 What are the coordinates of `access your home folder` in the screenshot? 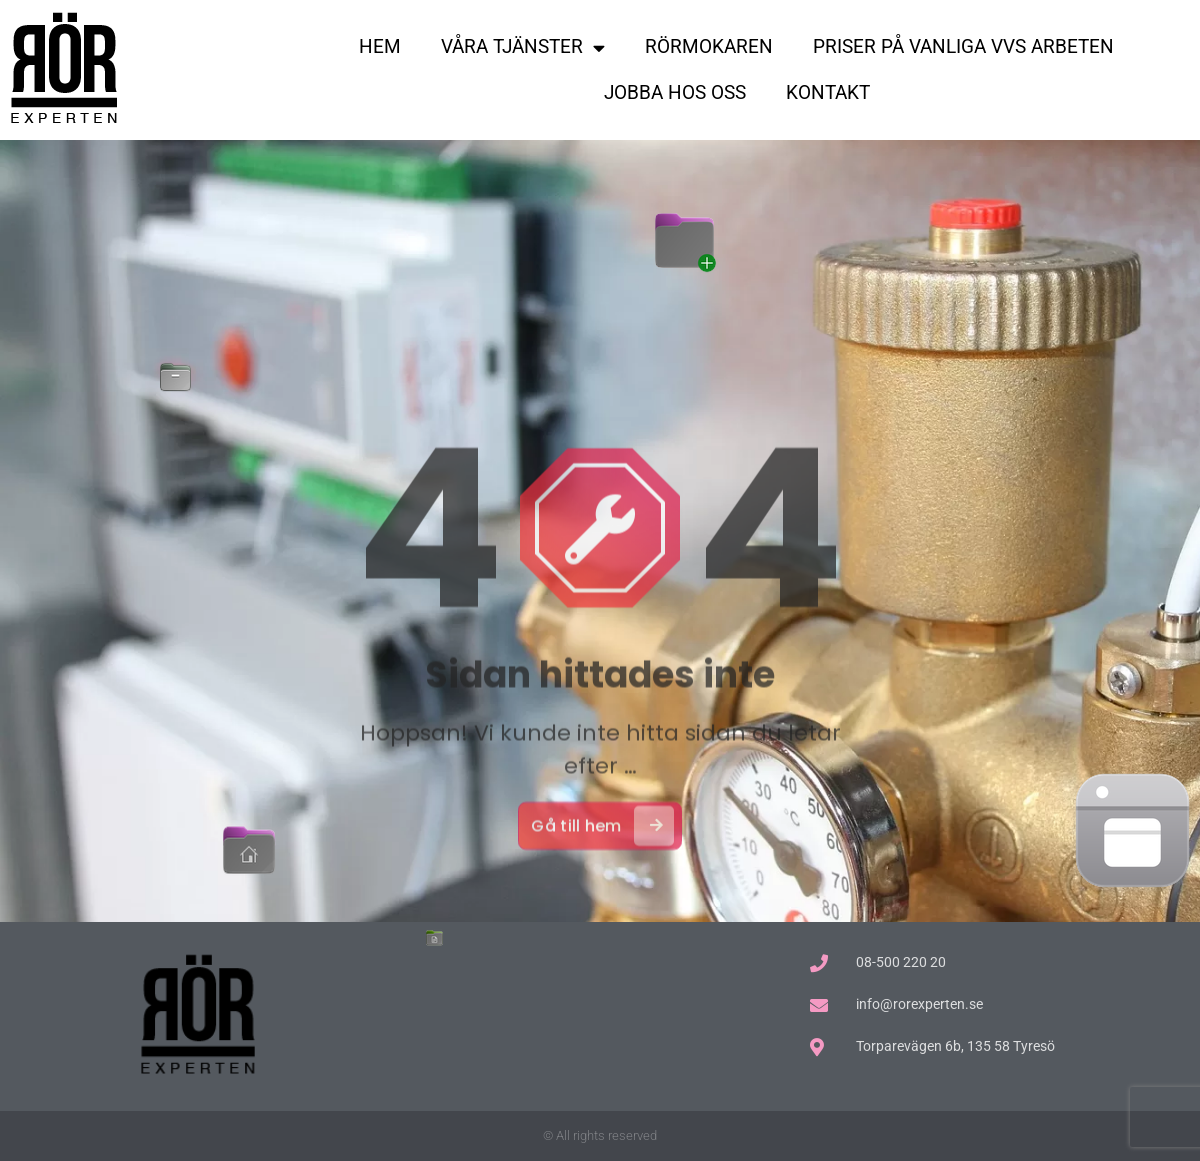 It's located at (249, 850).